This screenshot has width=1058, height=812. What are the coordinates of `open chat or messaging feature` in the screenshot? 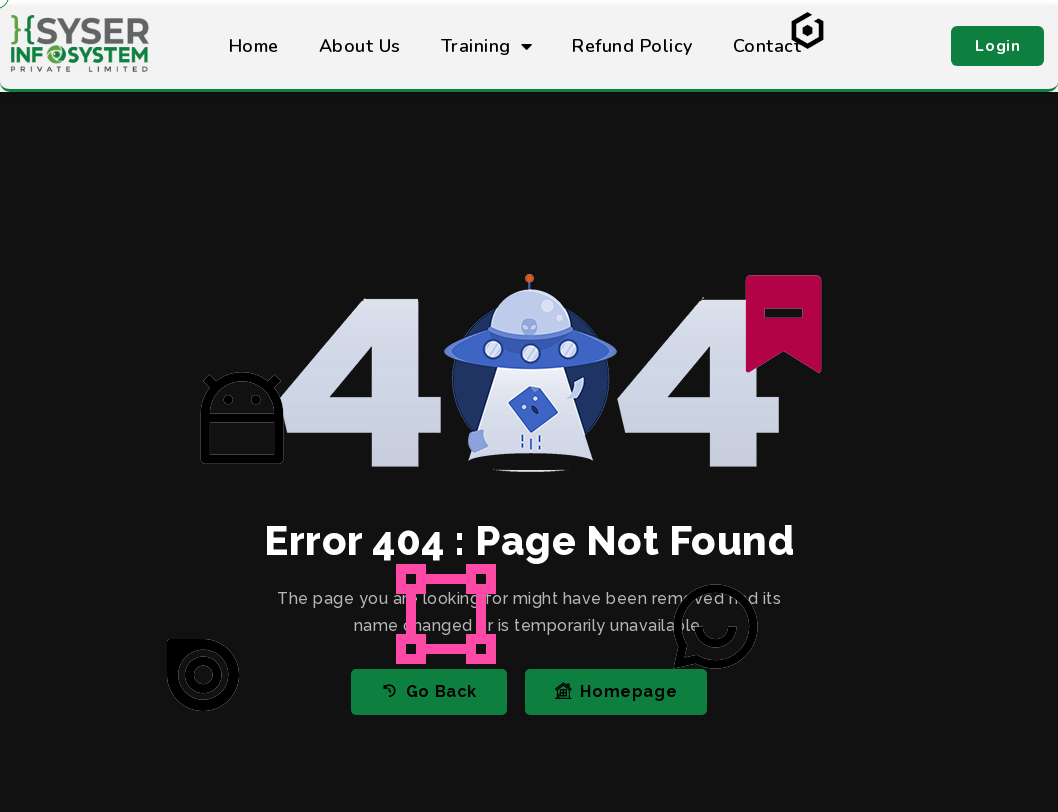 It's located at (715, 626).